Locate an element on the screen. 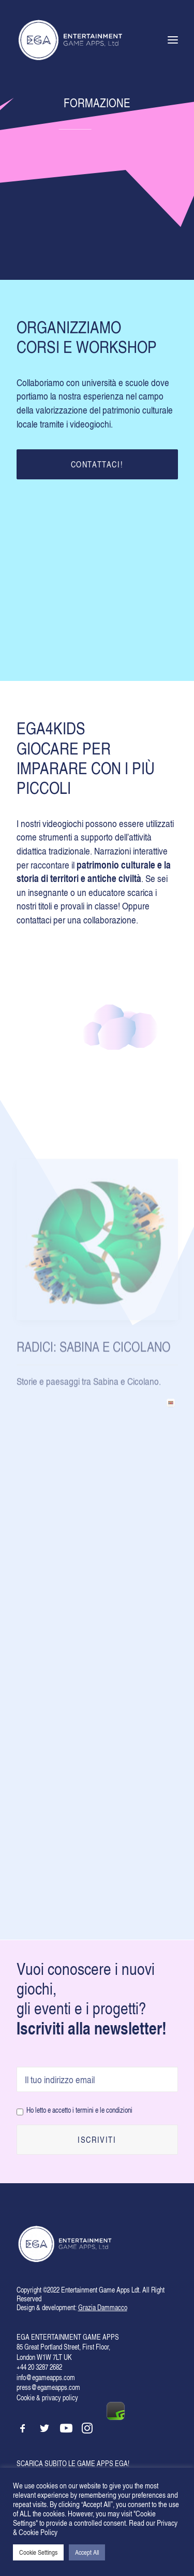 Image resolution: width=194 pixels, height=2576 pixels. open keyrack password manager is located at coordinates (171, 1403).